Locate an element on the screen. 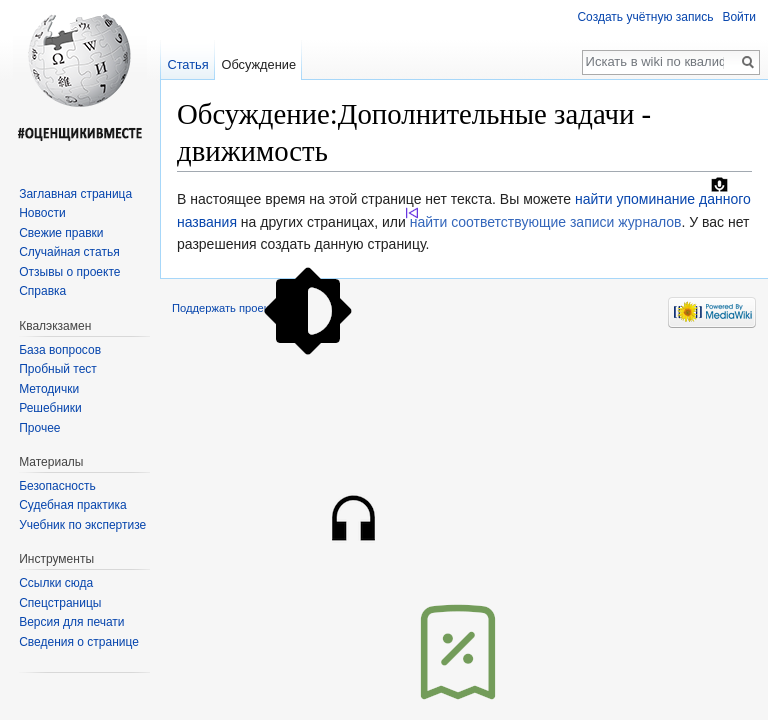 This screenshot has height=720, width=768. grant camera and microphone permissions is located at coordinates (719, 184).